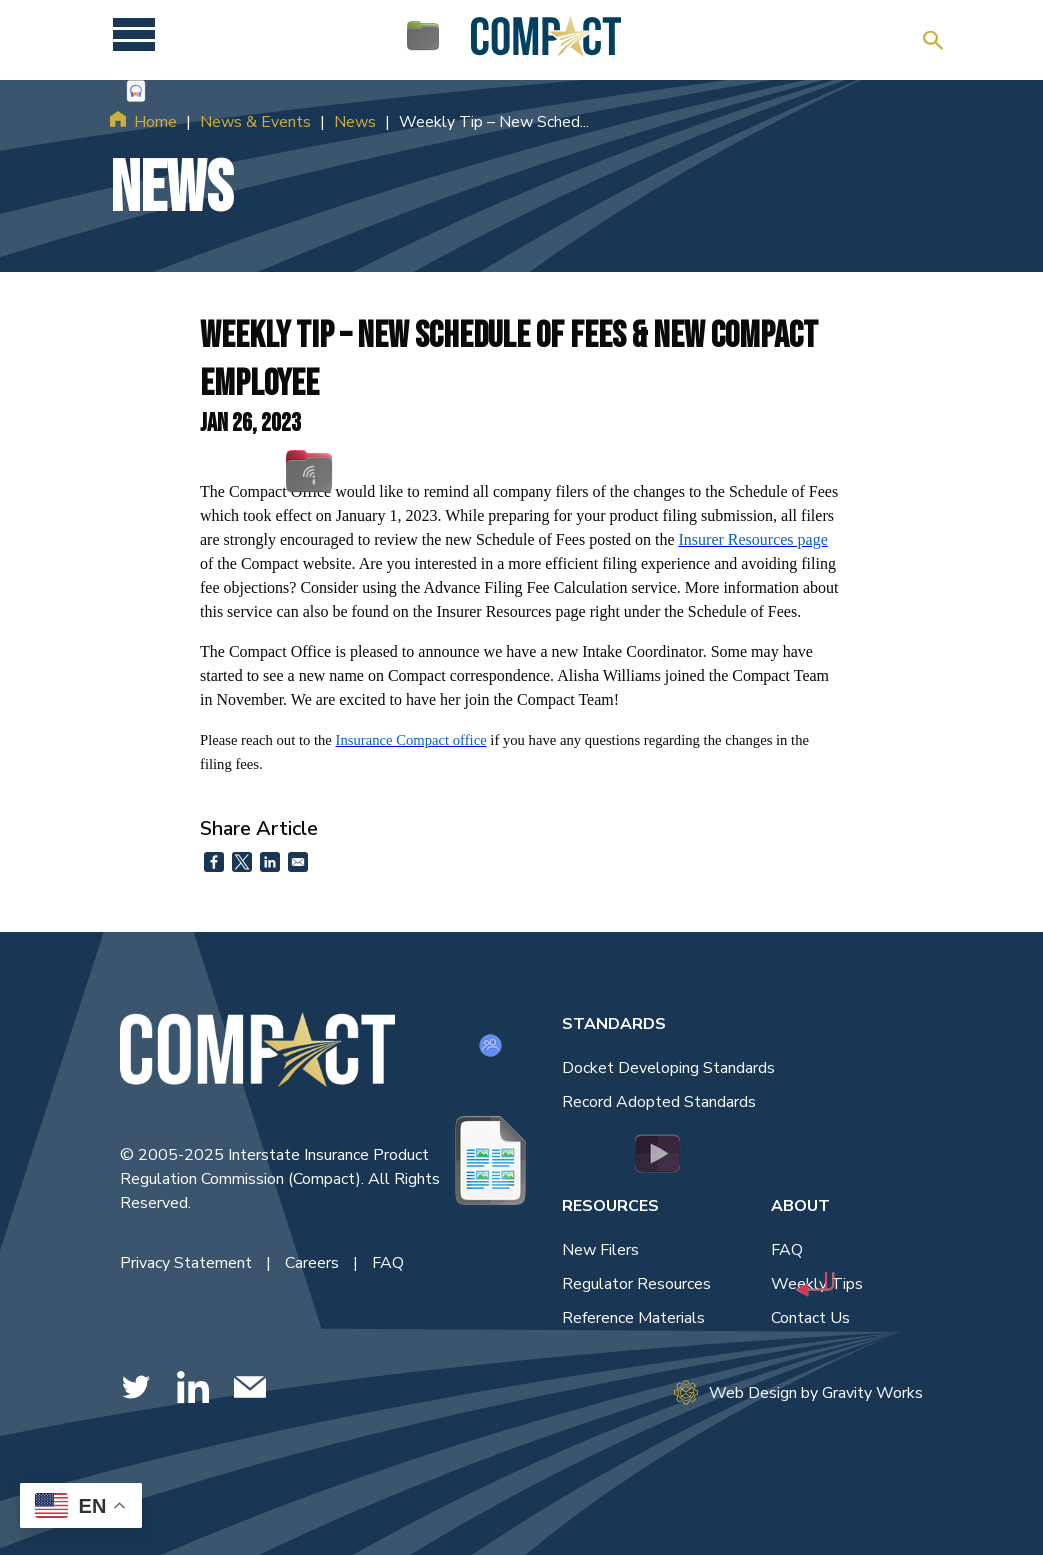 Image resolution: width=1043 pixels, height=1555 pixels. Describe the element at coordinates (490, 1160) in the screenshot. I see `libreoffice master document file type` at that location.